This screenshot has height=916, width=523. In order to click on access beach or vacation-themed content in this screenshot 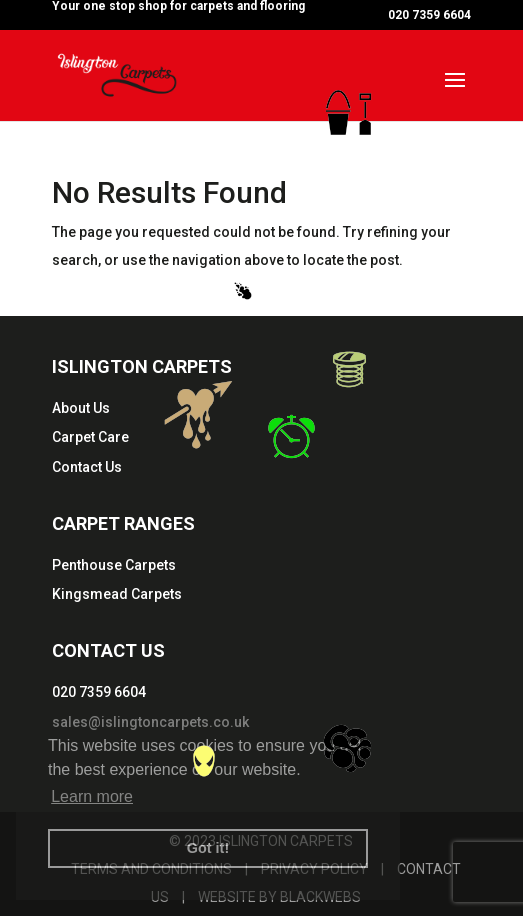, I will do `click(348, 112)`.